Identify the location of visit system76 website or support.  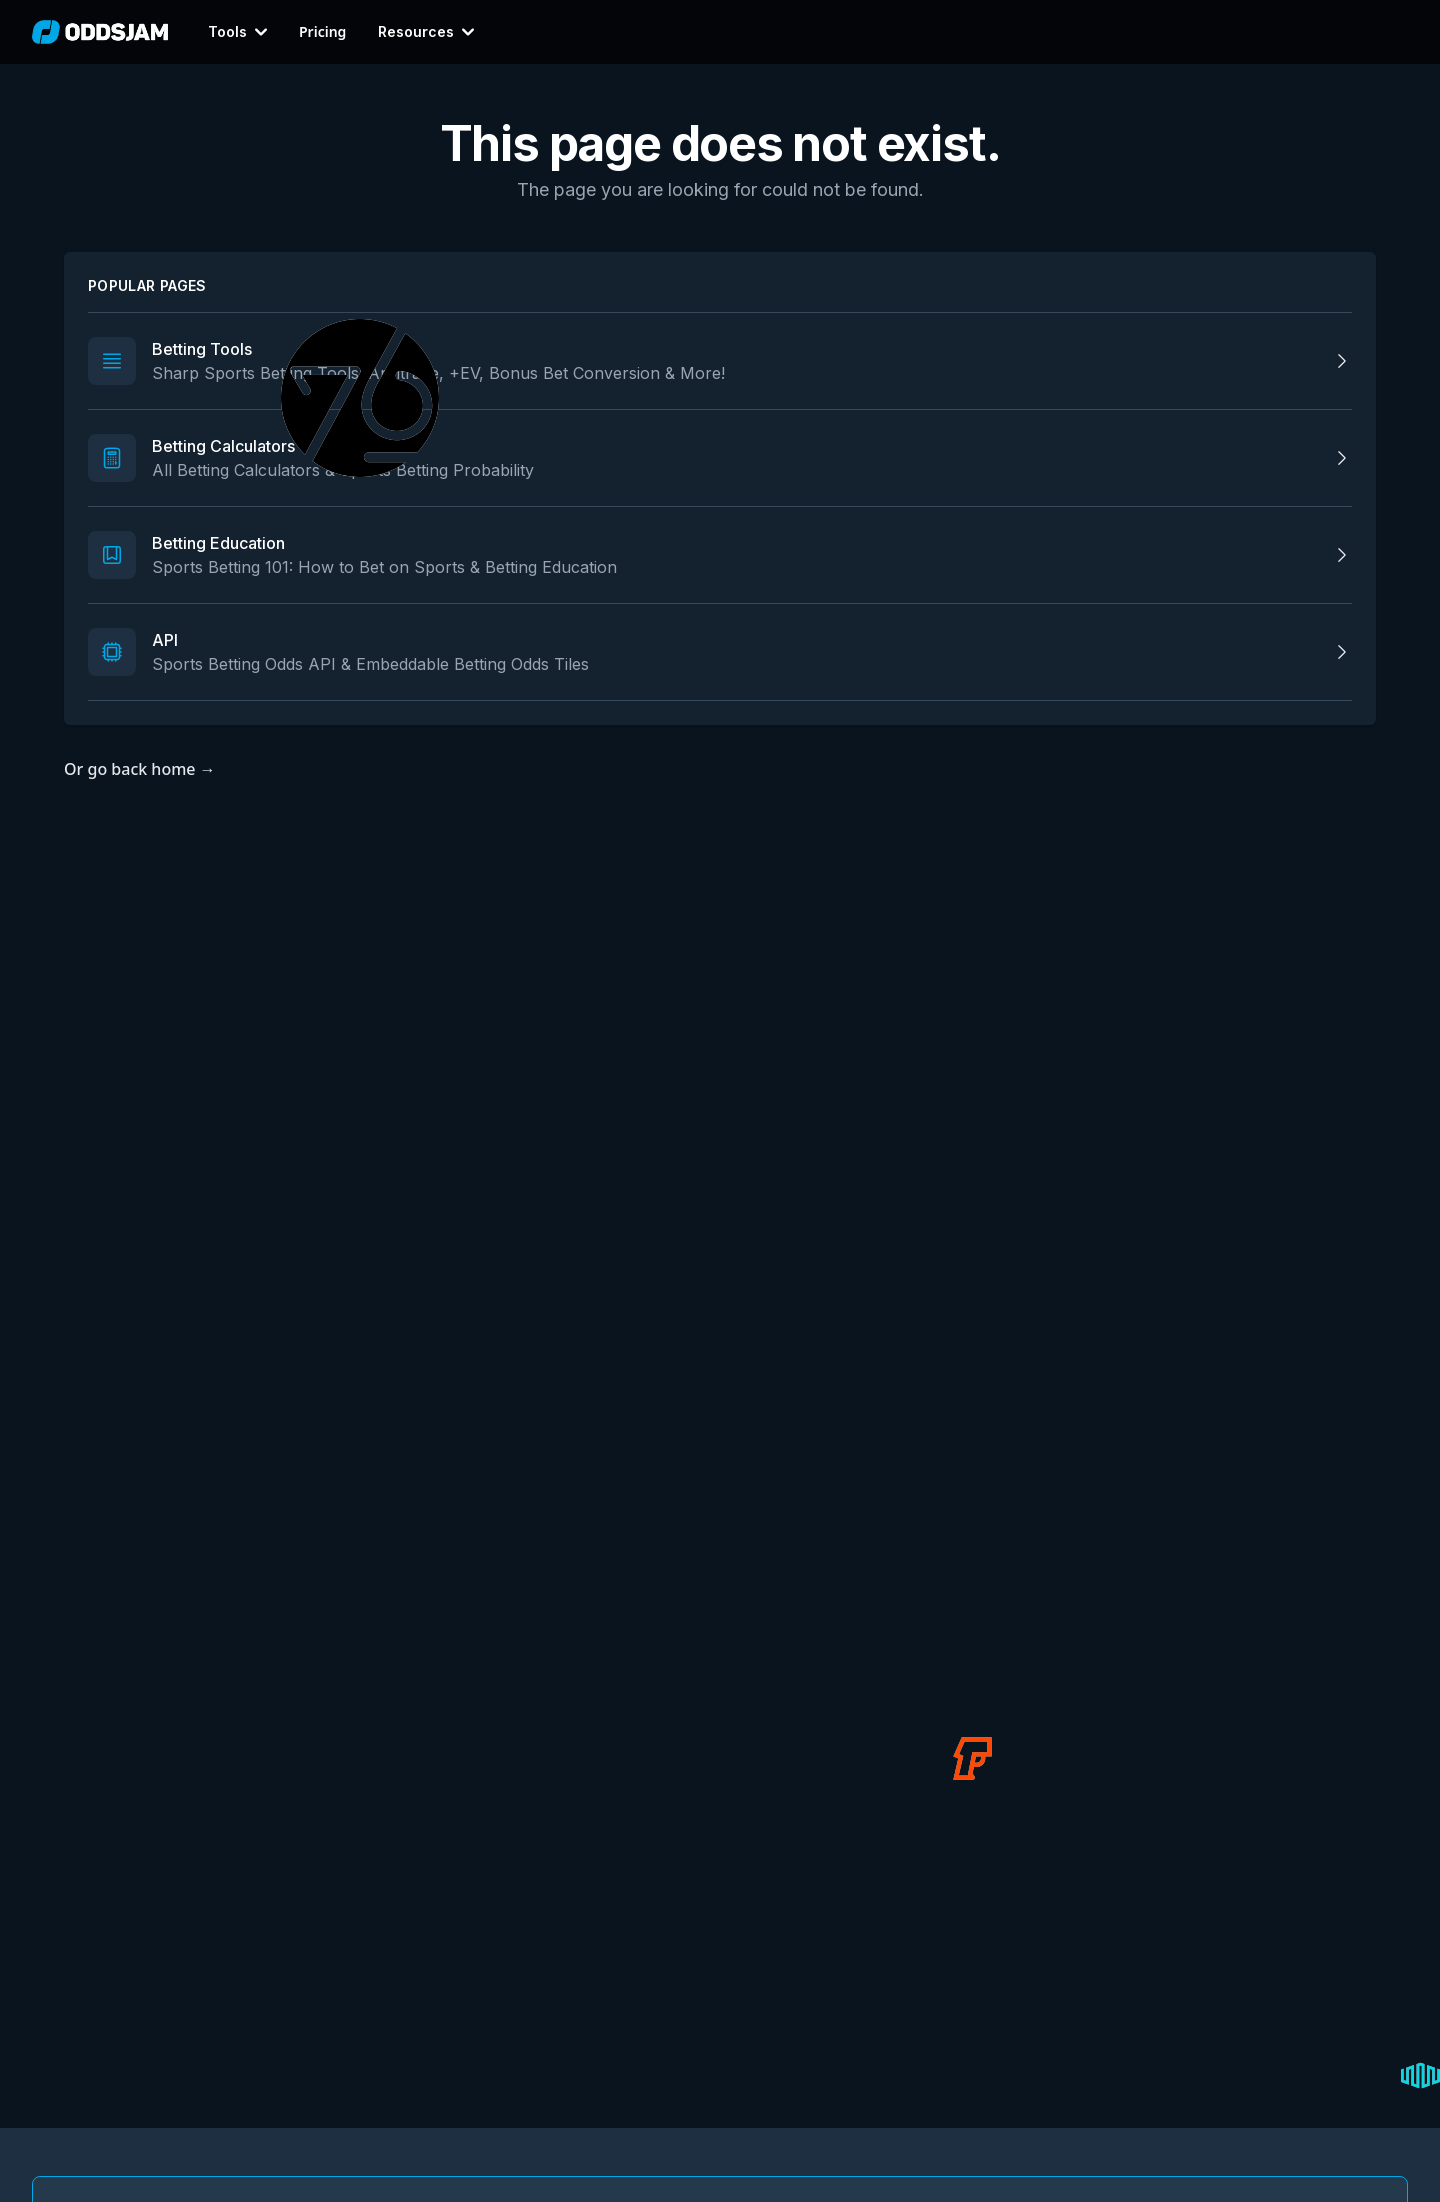
(360, 398).